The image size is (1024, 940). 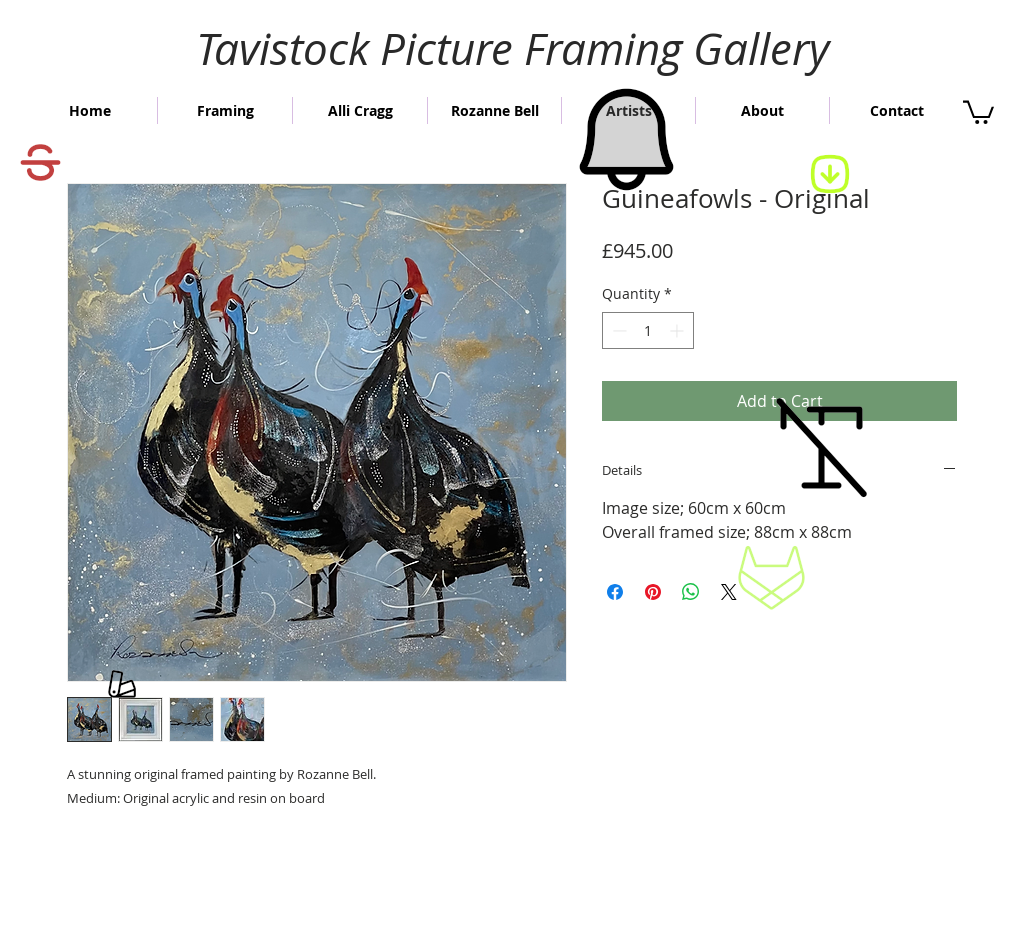 What do you see at coordinates (830, 174) in the screenshot?
I see `download file or content` at bounding box center [830, 174].